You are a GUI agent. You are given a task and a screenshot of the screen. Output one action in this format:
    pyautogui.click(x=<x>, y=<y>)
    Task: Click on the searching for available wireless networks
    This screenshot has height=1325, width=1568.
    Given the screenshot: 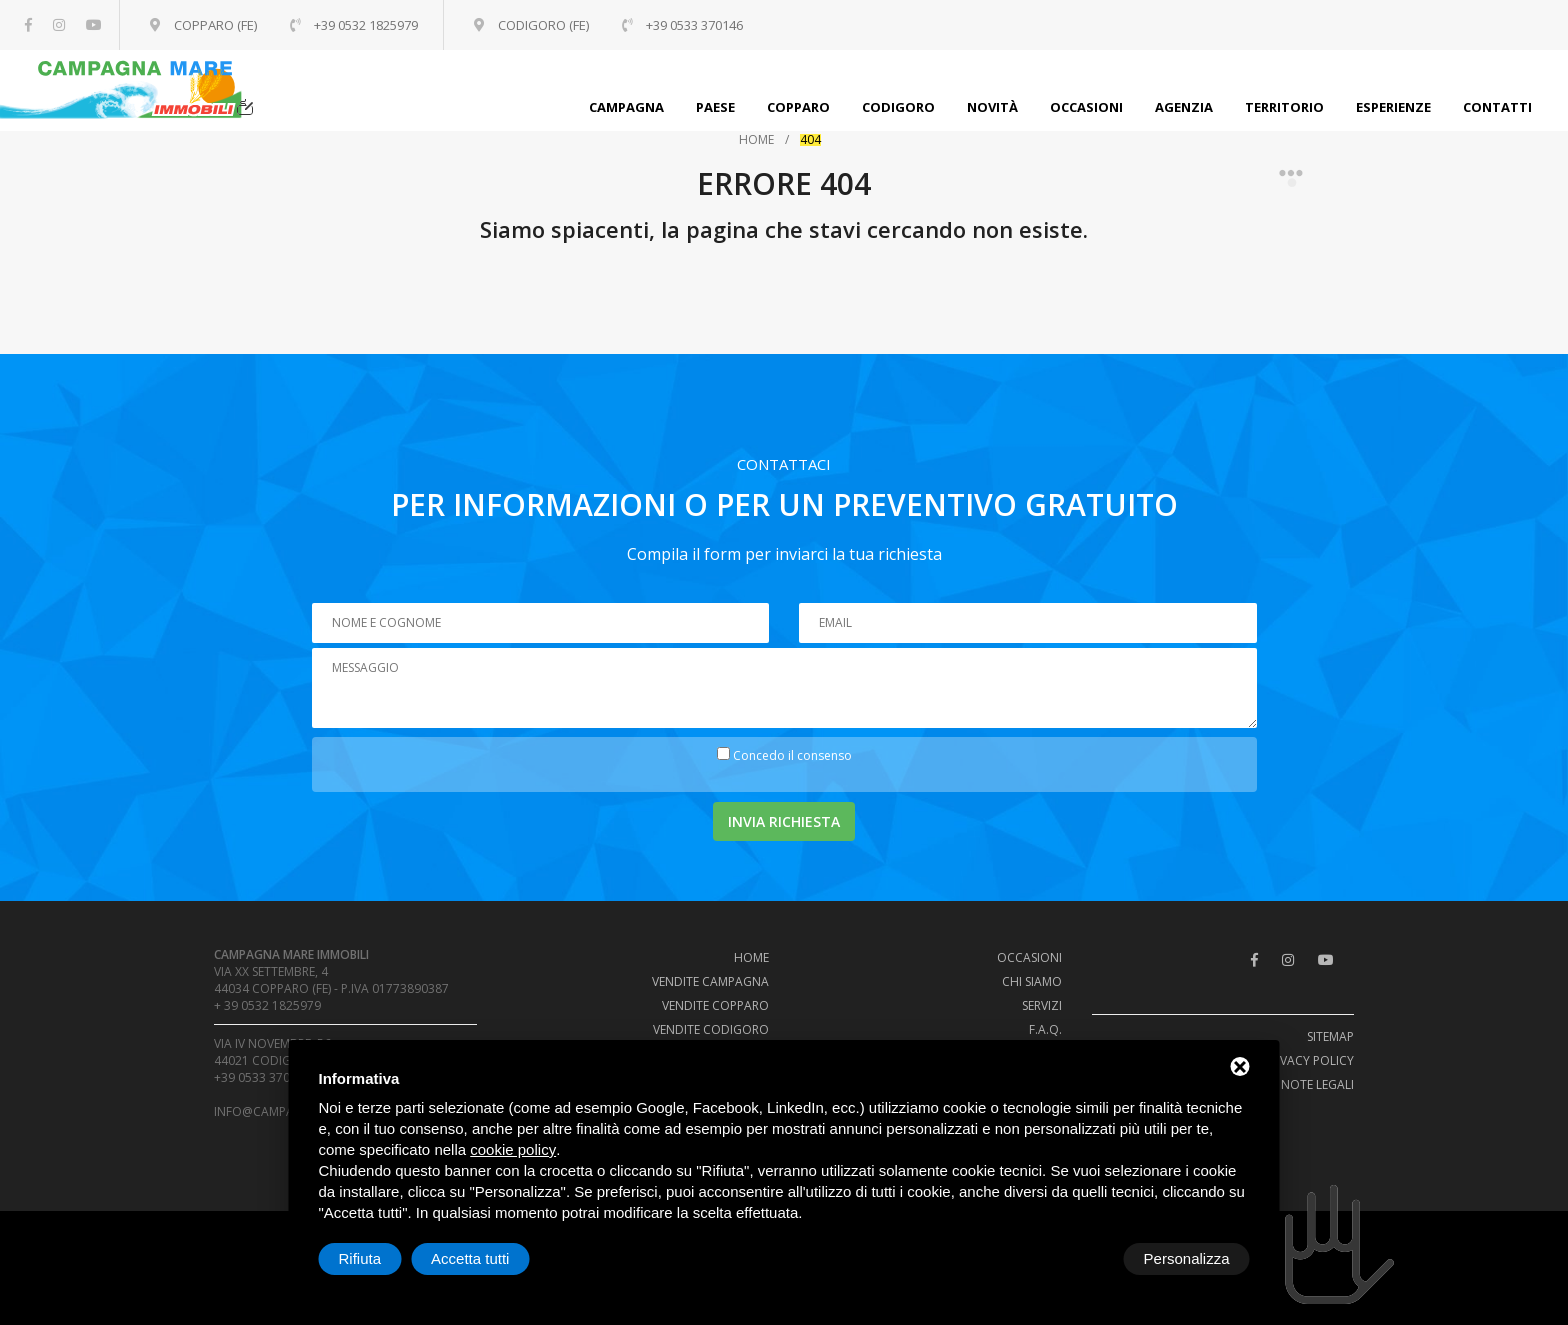 What is the action you would take?
    pyautogui.click(x=1292, y=172)
    